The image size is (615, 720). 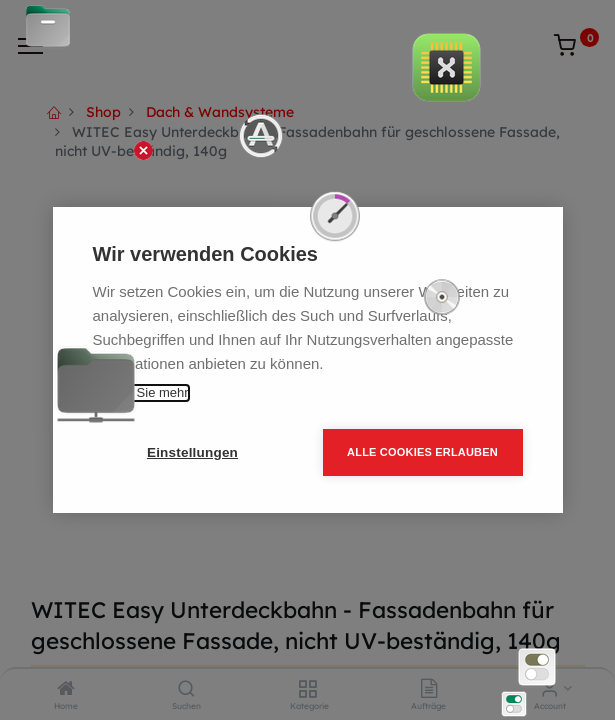 I want to click on open CPU-X system information app, so click(x=446, y=67).